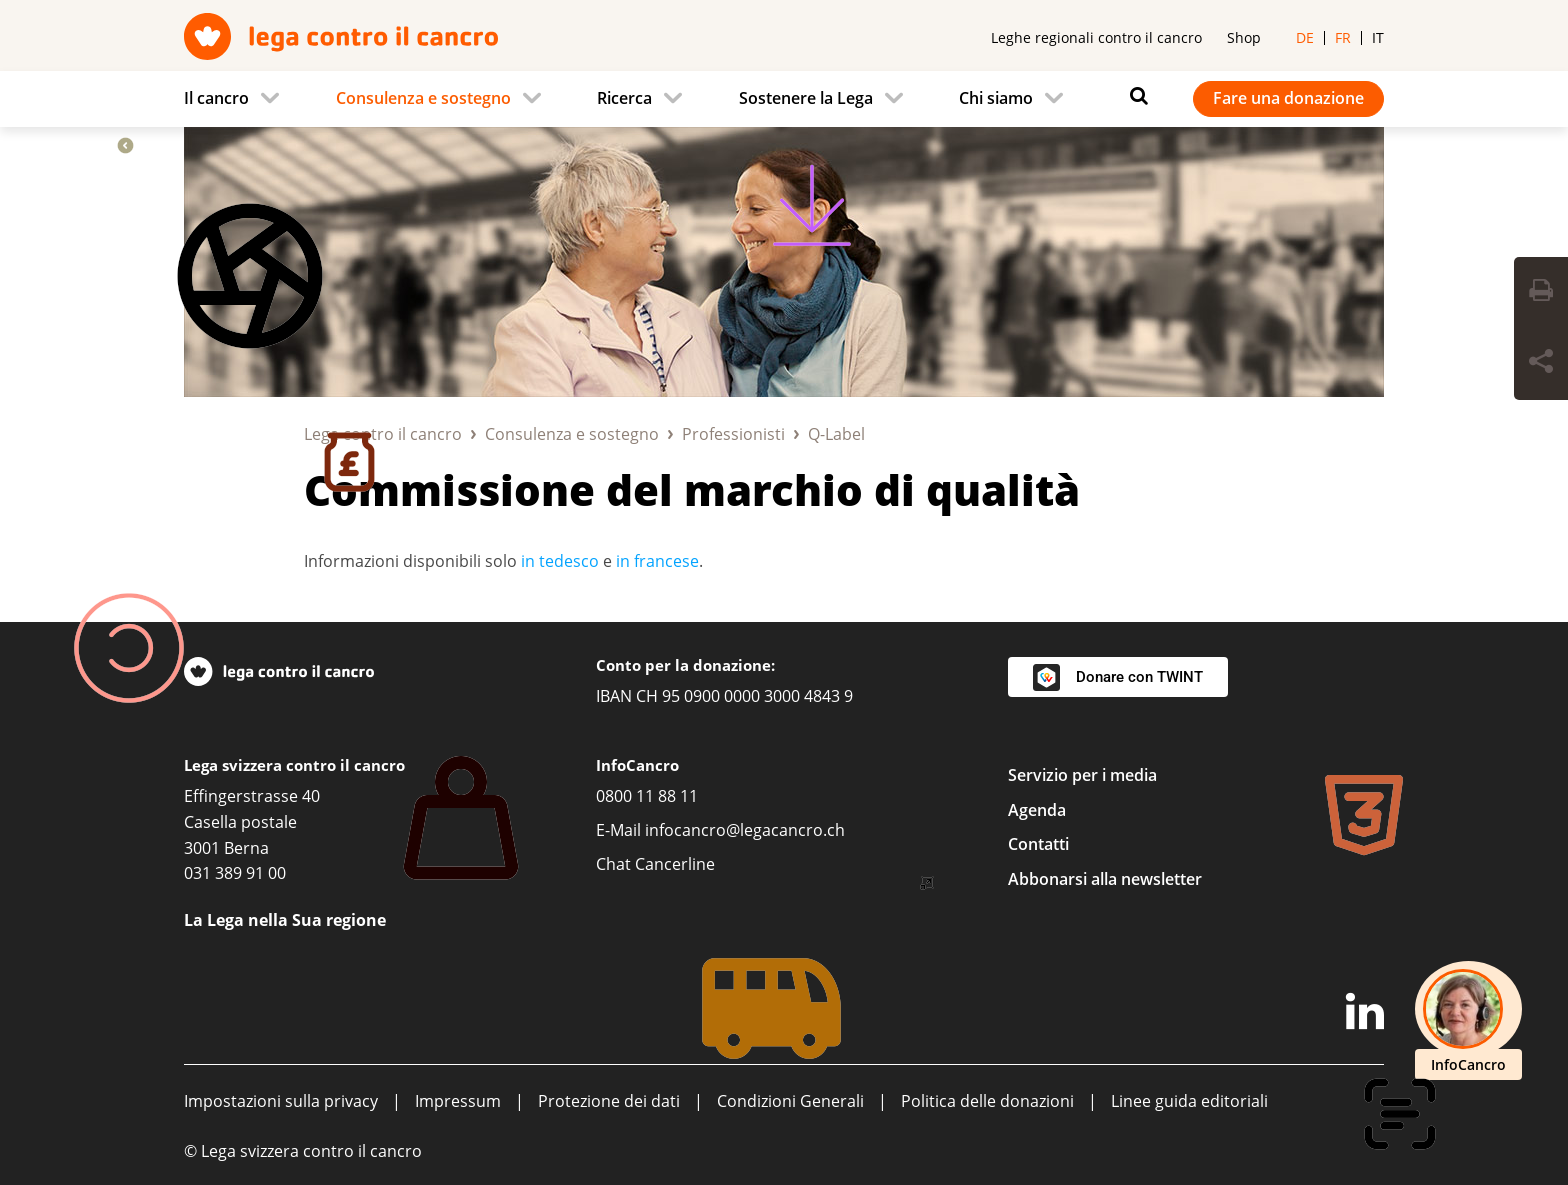 This screenshot has height=1185, width=1568. I want to click on go back to the previous screen, so click(125, 145).